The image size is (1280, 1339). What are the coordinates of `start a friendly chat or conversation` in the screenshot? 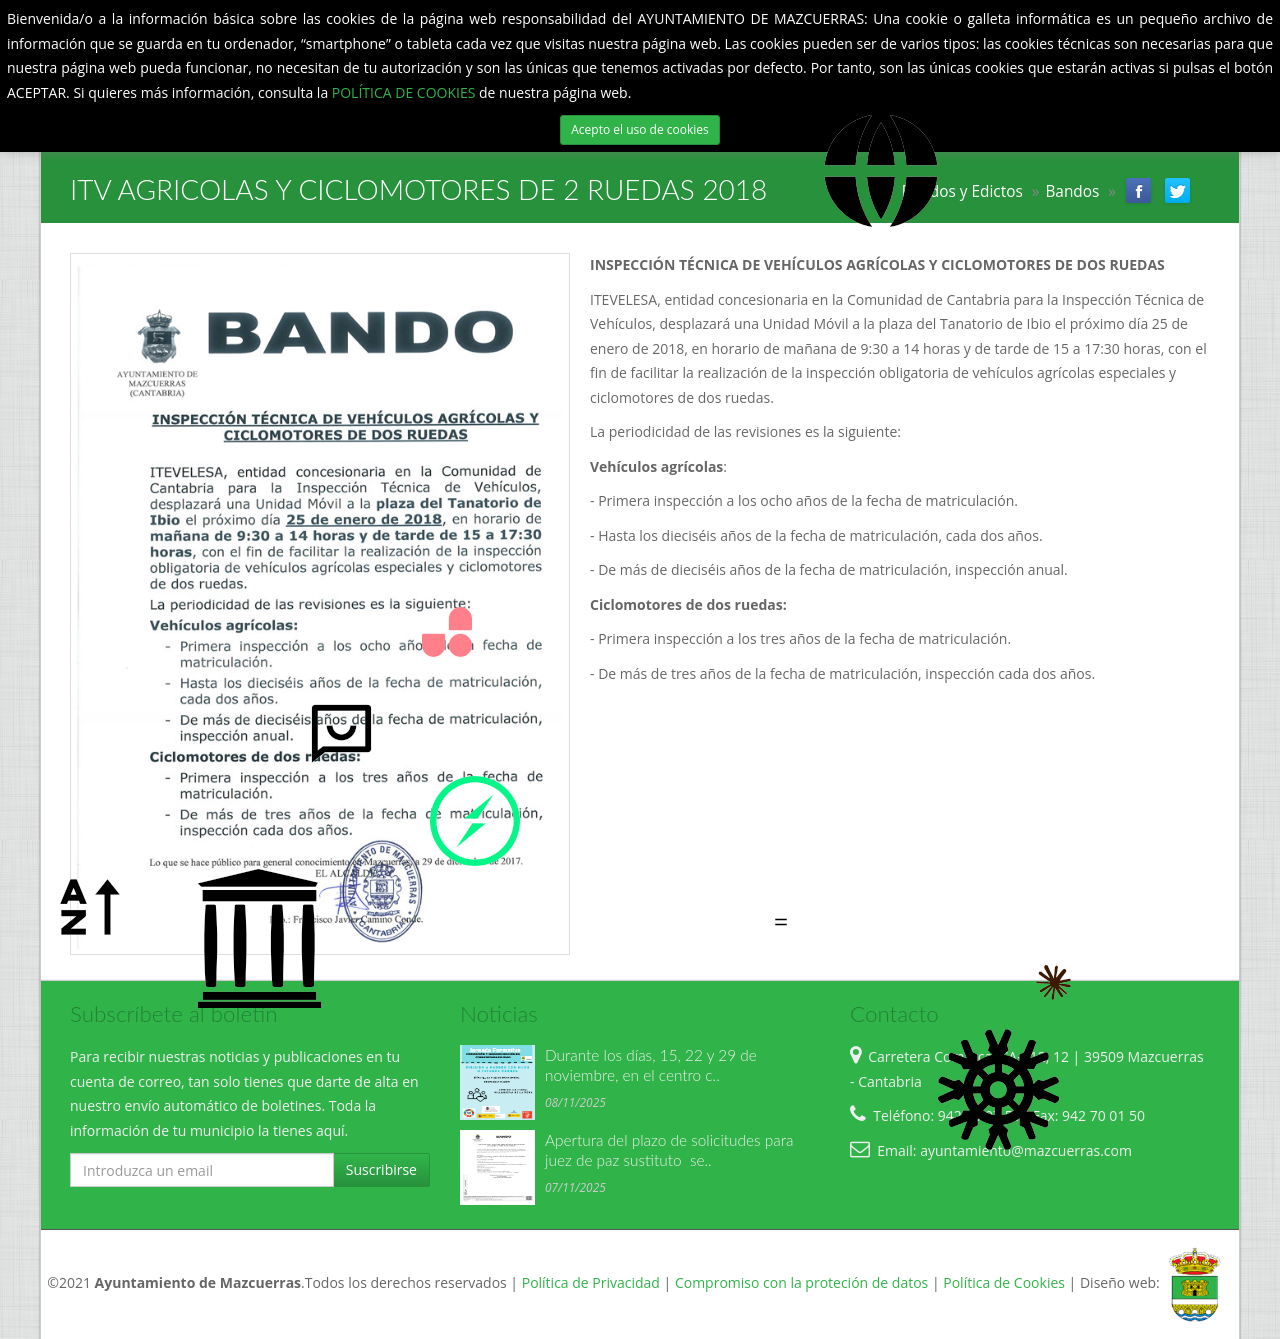 It's located at (341, 731).